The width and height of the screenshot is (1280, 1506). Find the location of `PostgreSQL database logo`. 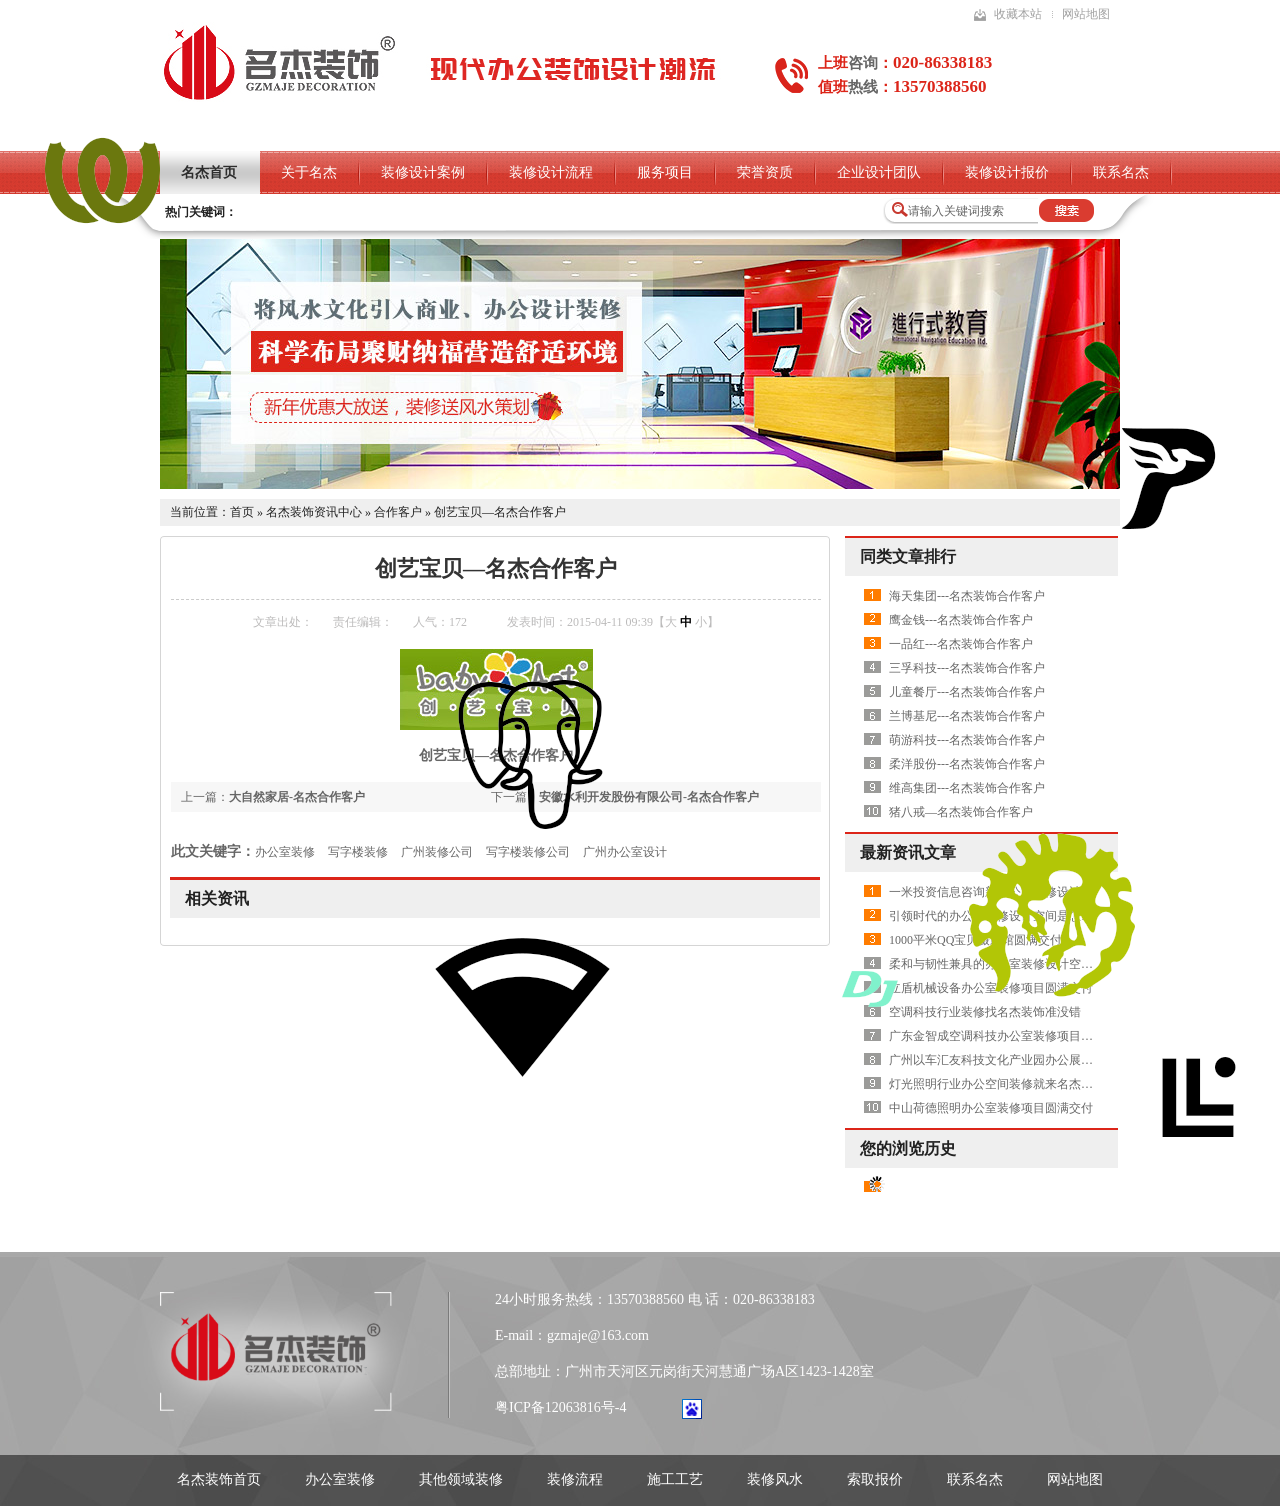

PostgreSQL database logo is located at coordinates (530, 754).